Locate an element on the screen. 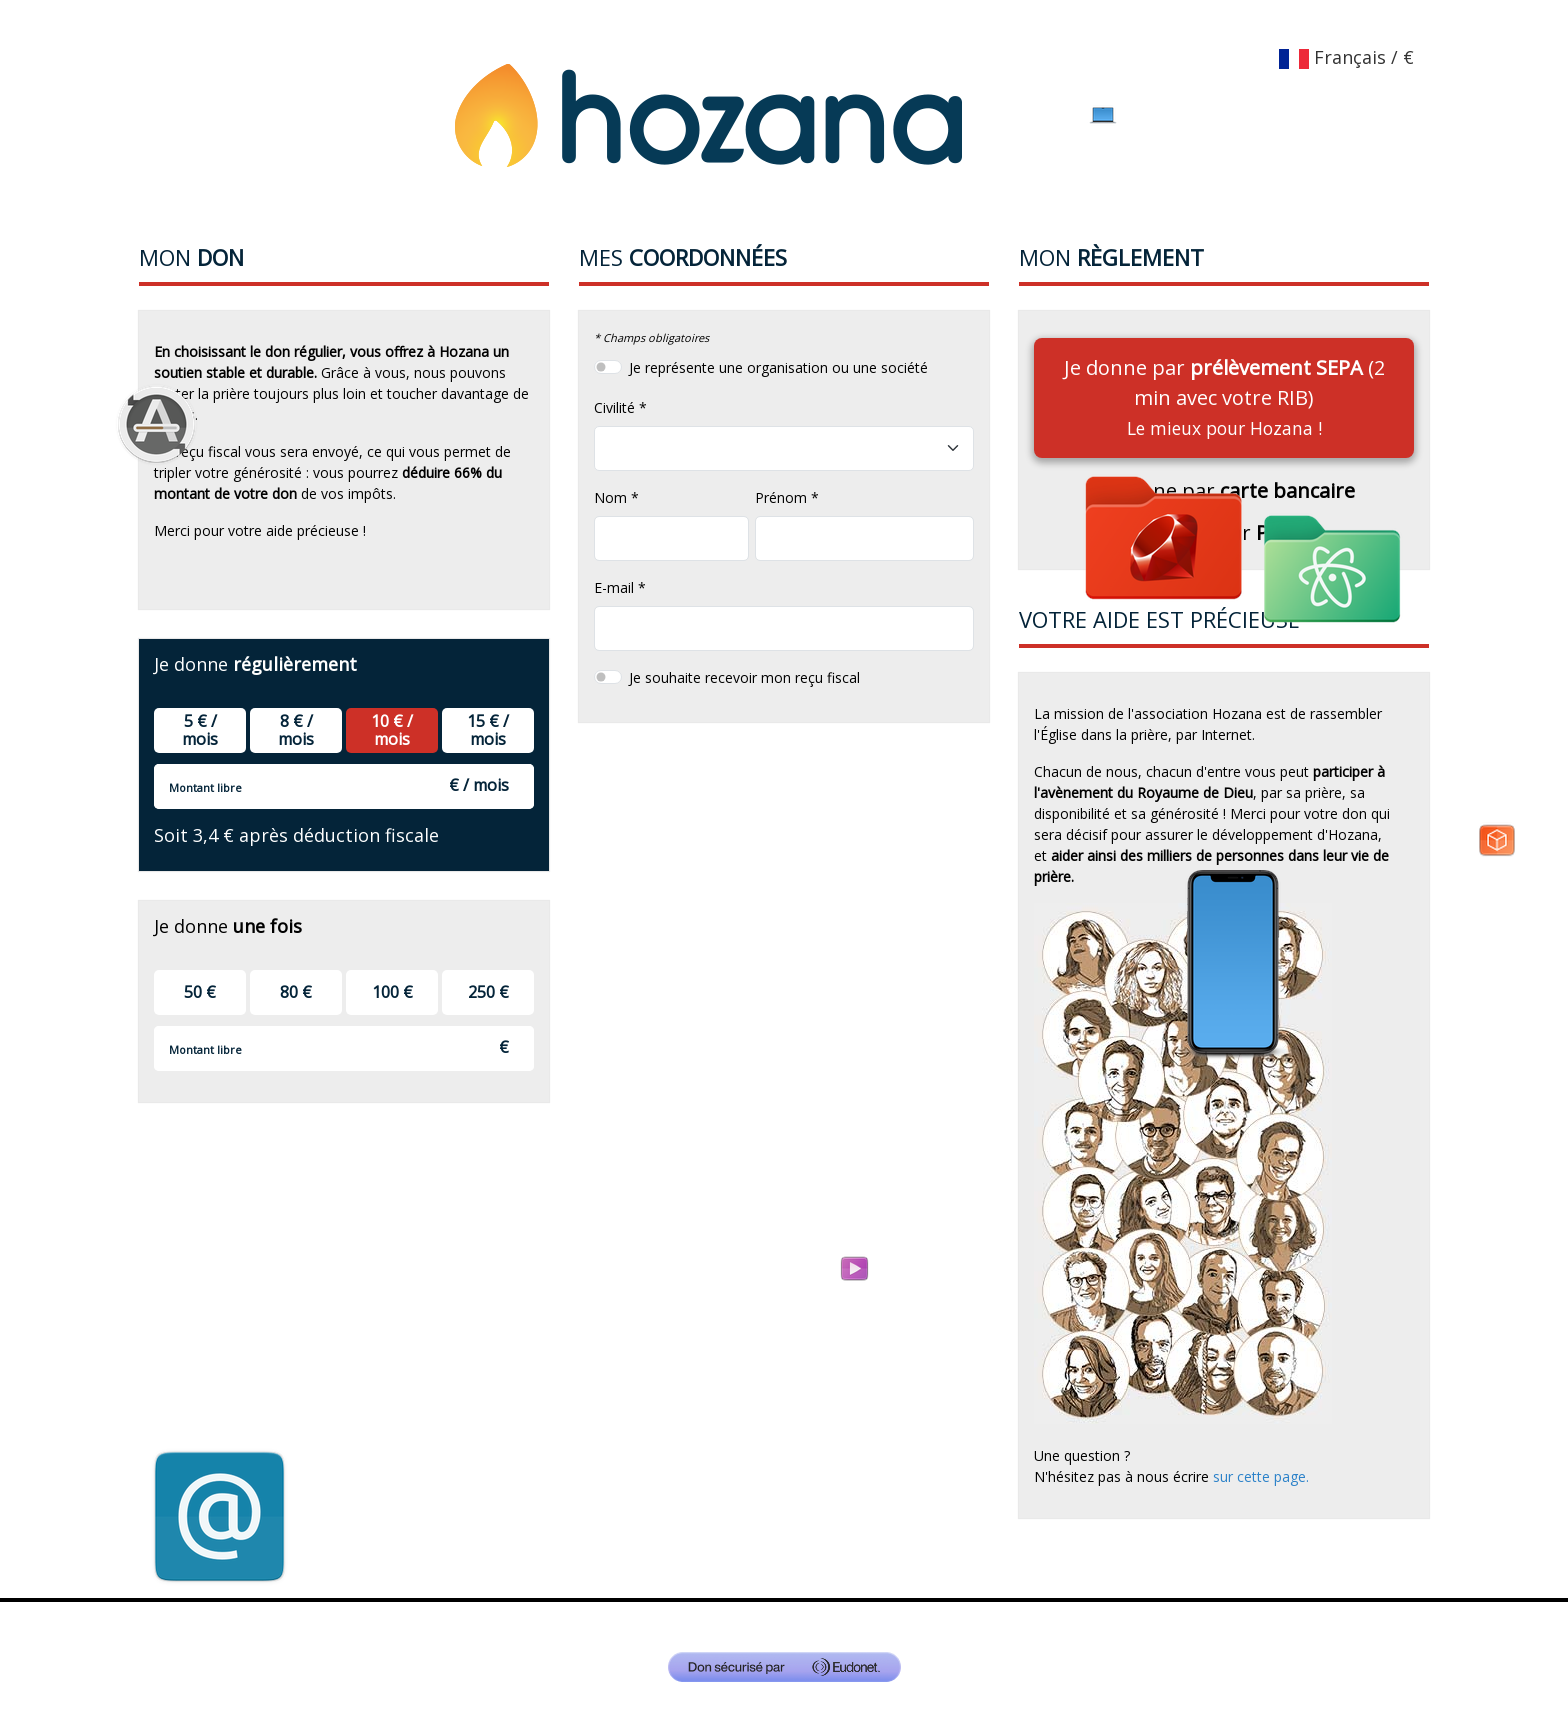 This screenshot has height=1718, width=1568. open celluloid media player is located at coordinates (854, 1268).